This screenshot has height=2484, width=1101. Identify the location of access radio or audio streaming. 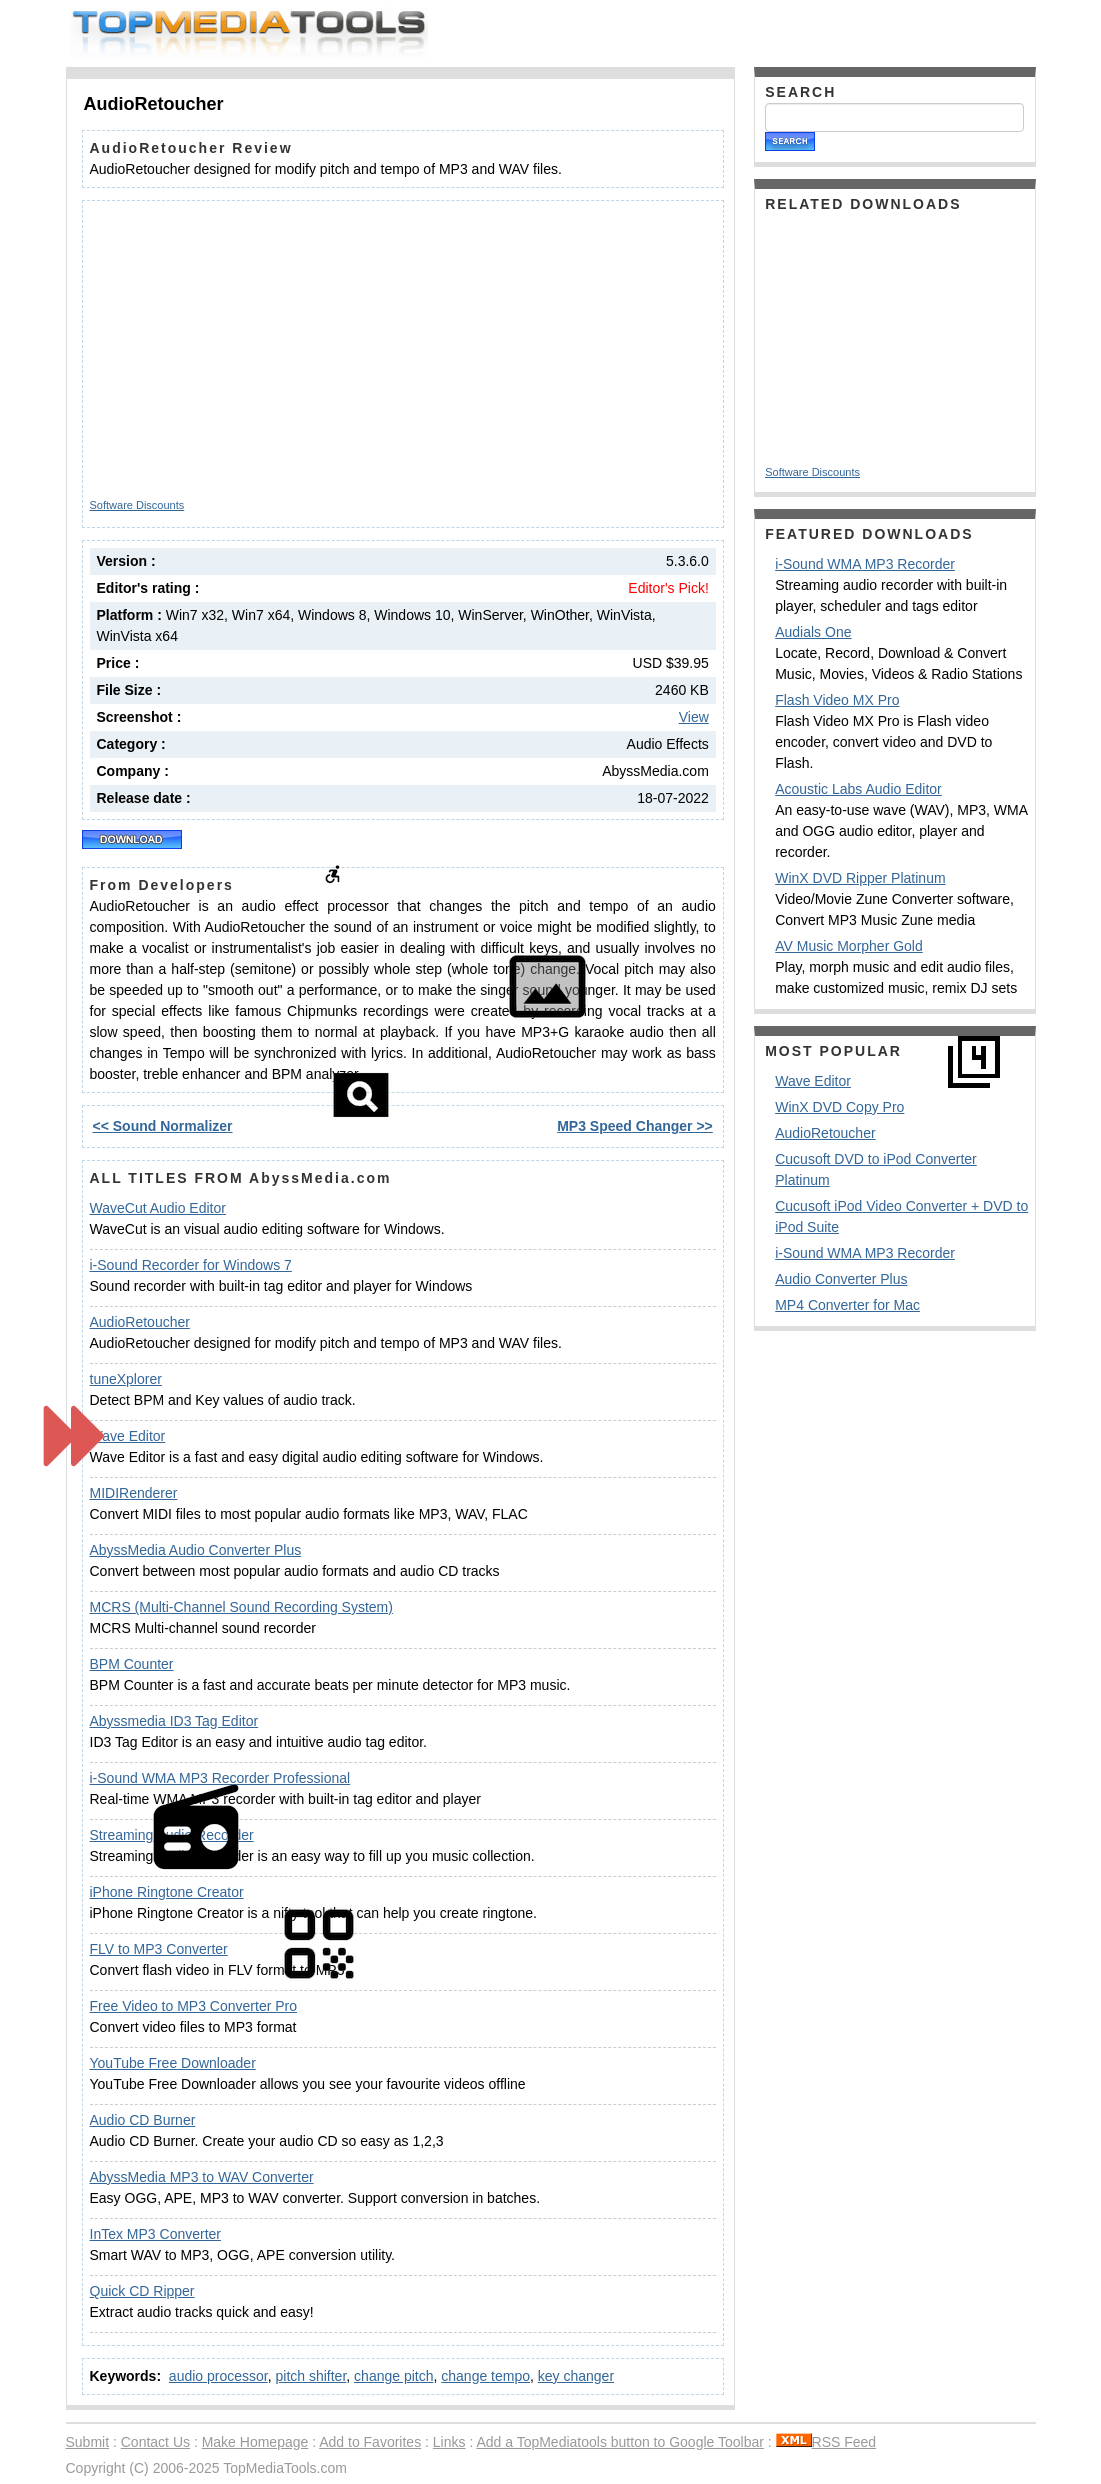
(196, 1832).